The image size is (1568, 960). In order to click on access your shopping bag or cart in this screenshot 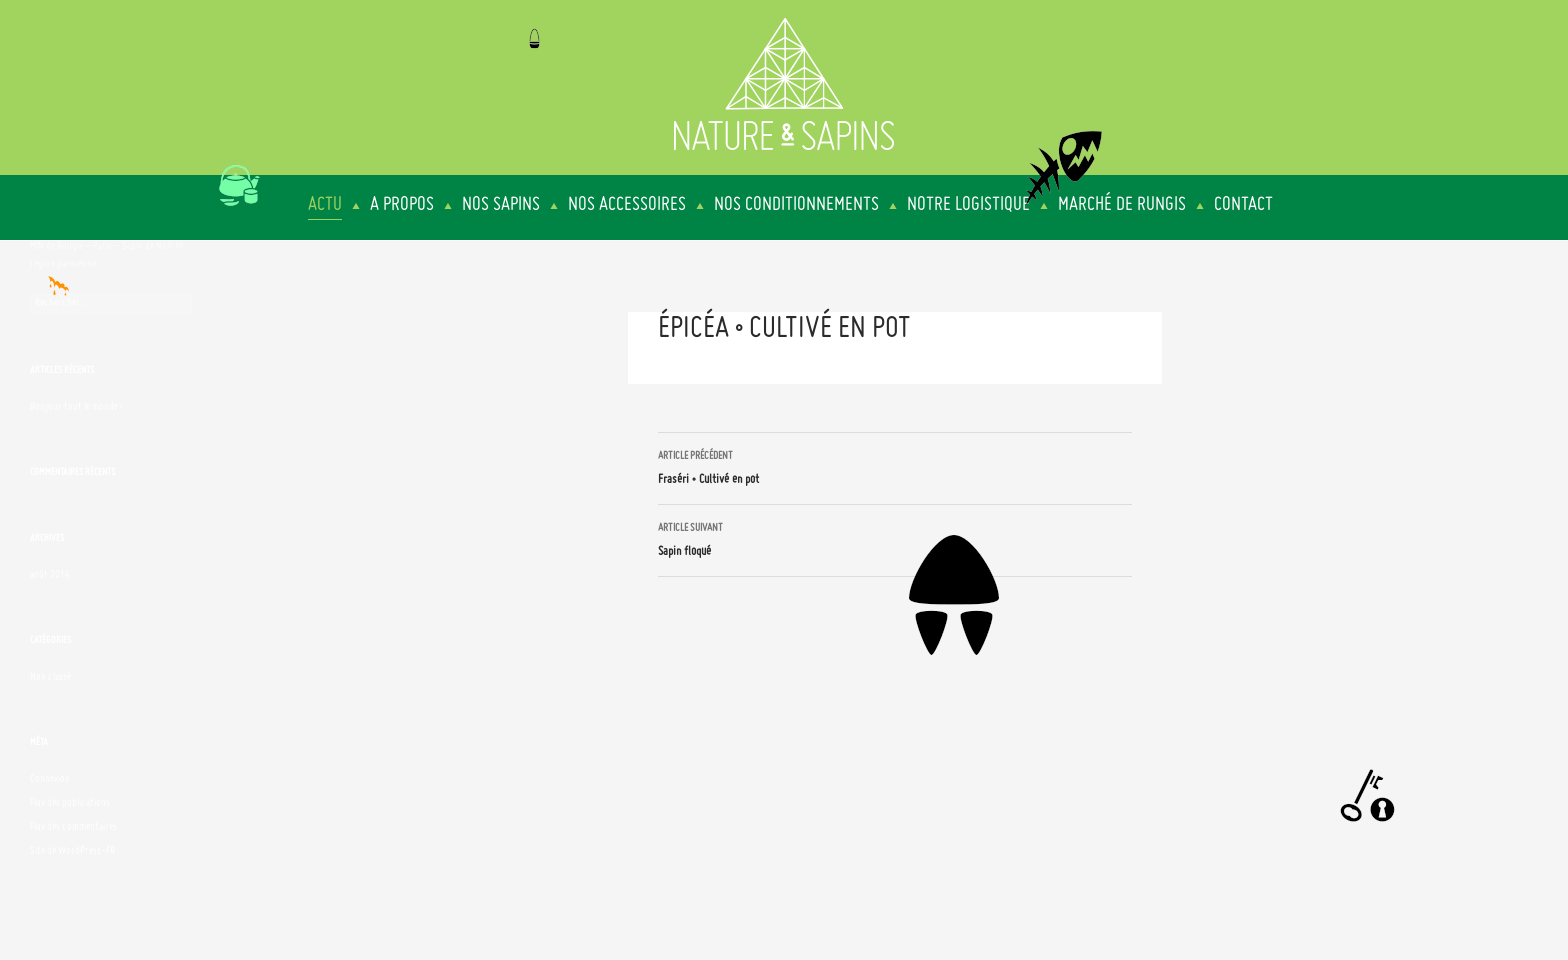, I will do `click(534, 38)`.